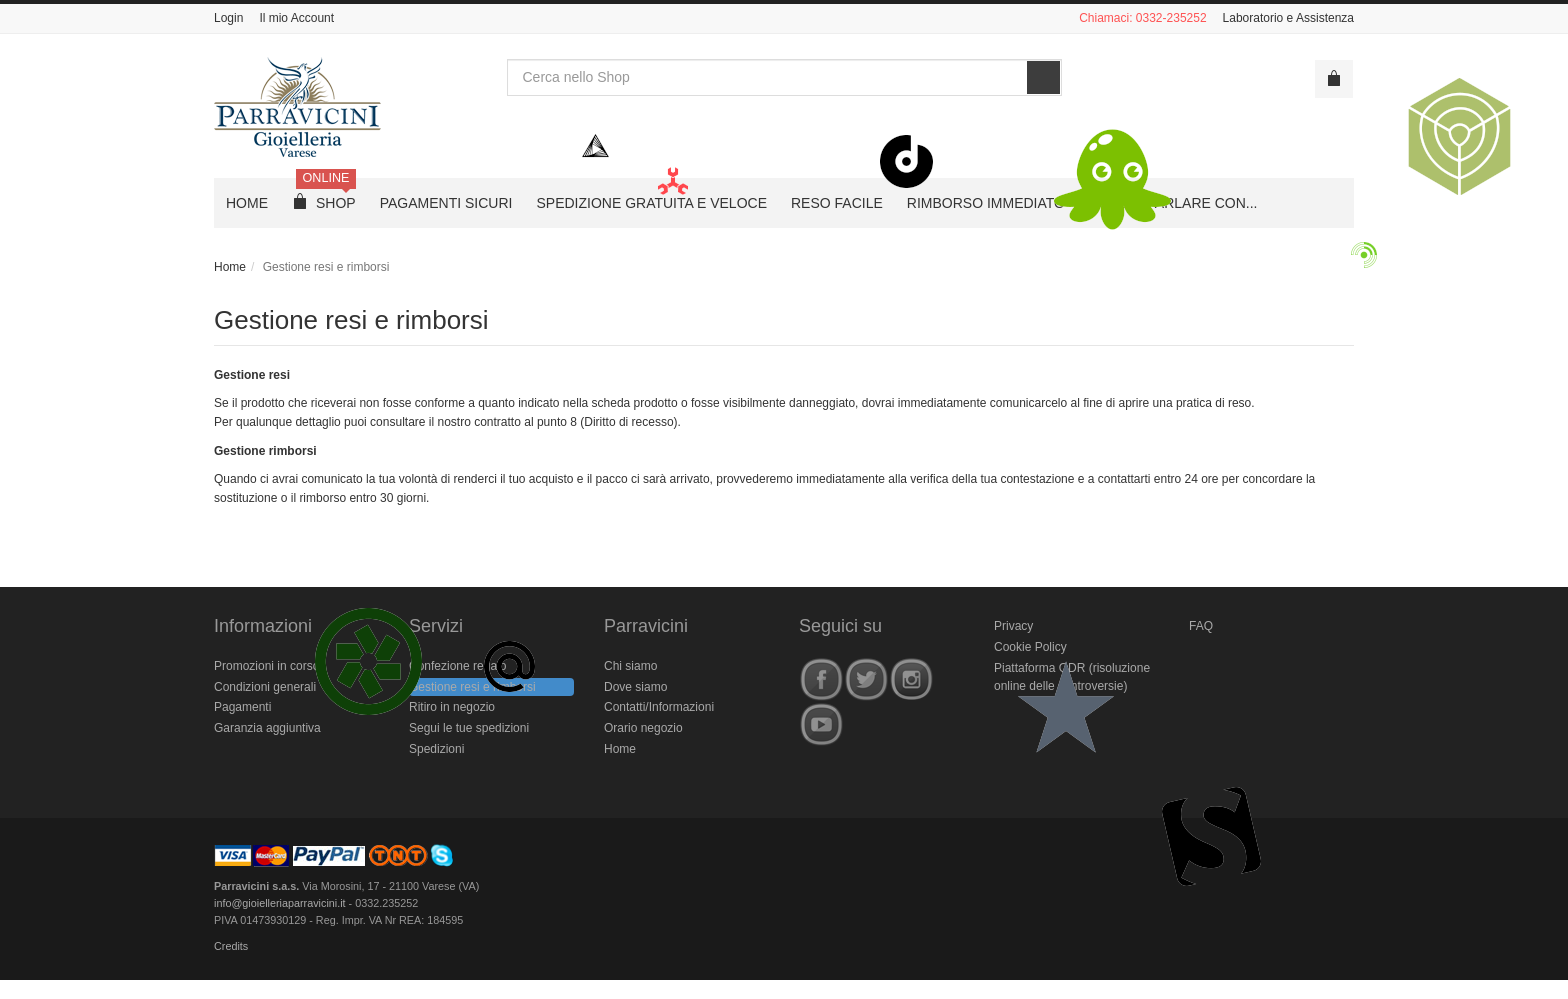 The width and height of the screenshot is (1568, 999). What do you see at coordinates (1459, 136) in the screenshot?
I see `trivy security scanner logo` at bounding box center [1459, 136].